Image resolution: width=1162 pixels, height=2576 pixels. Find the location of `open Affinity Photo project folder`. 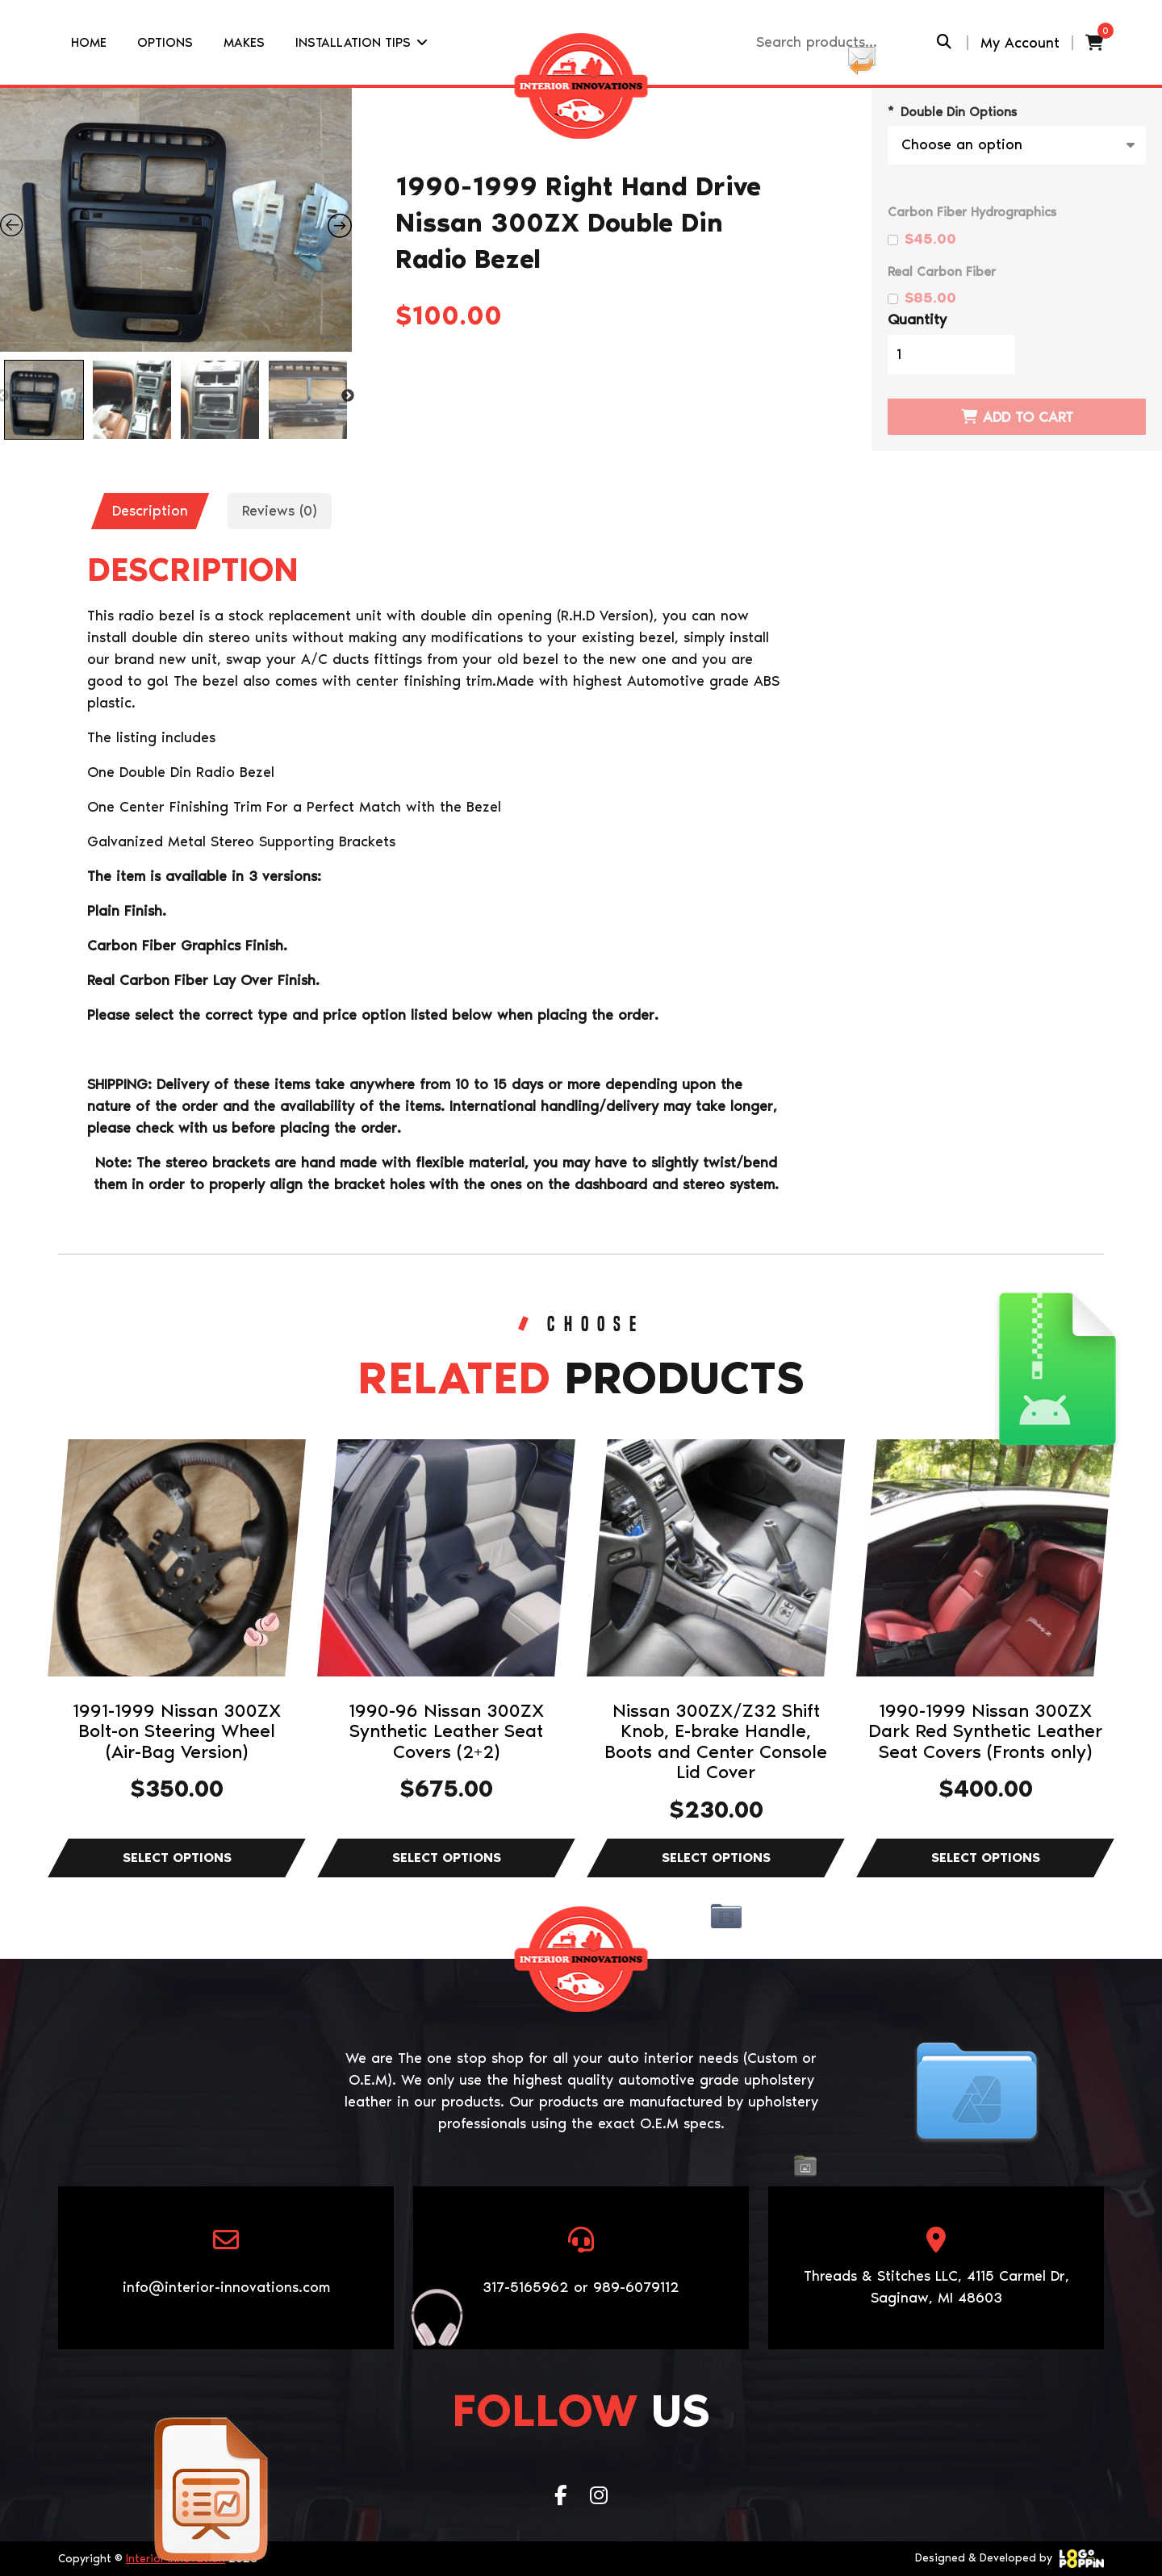

open Affinity Photo project folder is located at coordinates (976, 2090).